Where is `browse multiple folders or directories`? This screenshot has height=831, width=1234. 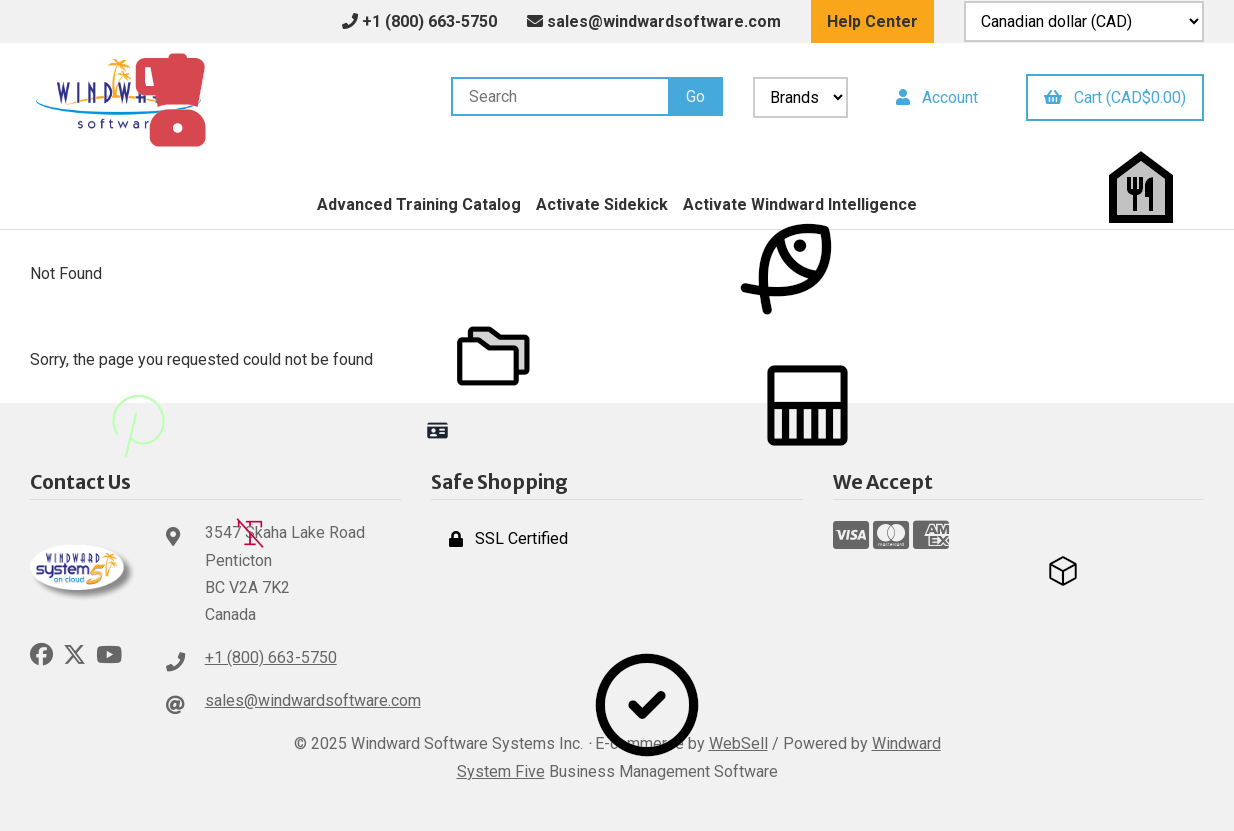 browse multiple folders or directories is located at coordinates (492, 356).